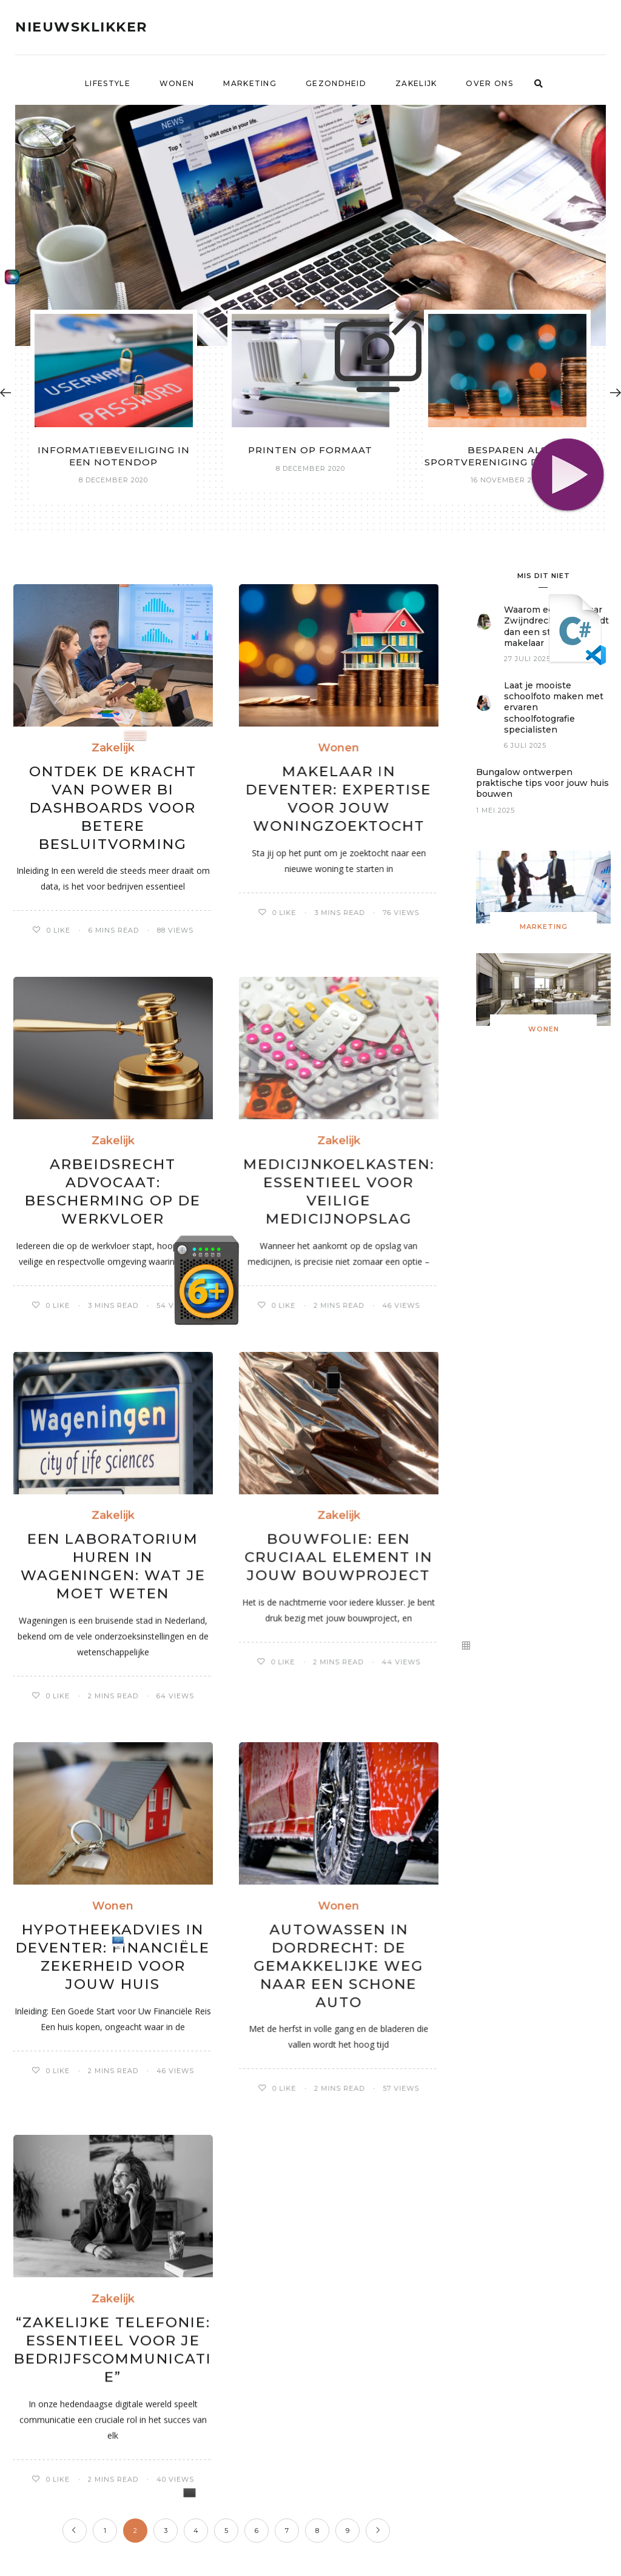 The width and height of the screenshot is (621, 2576). What do you see at coordinates (118, 1941) in the screenshot?
I see `represents an iMac device in system settings` at bounding box center [118, 1941].